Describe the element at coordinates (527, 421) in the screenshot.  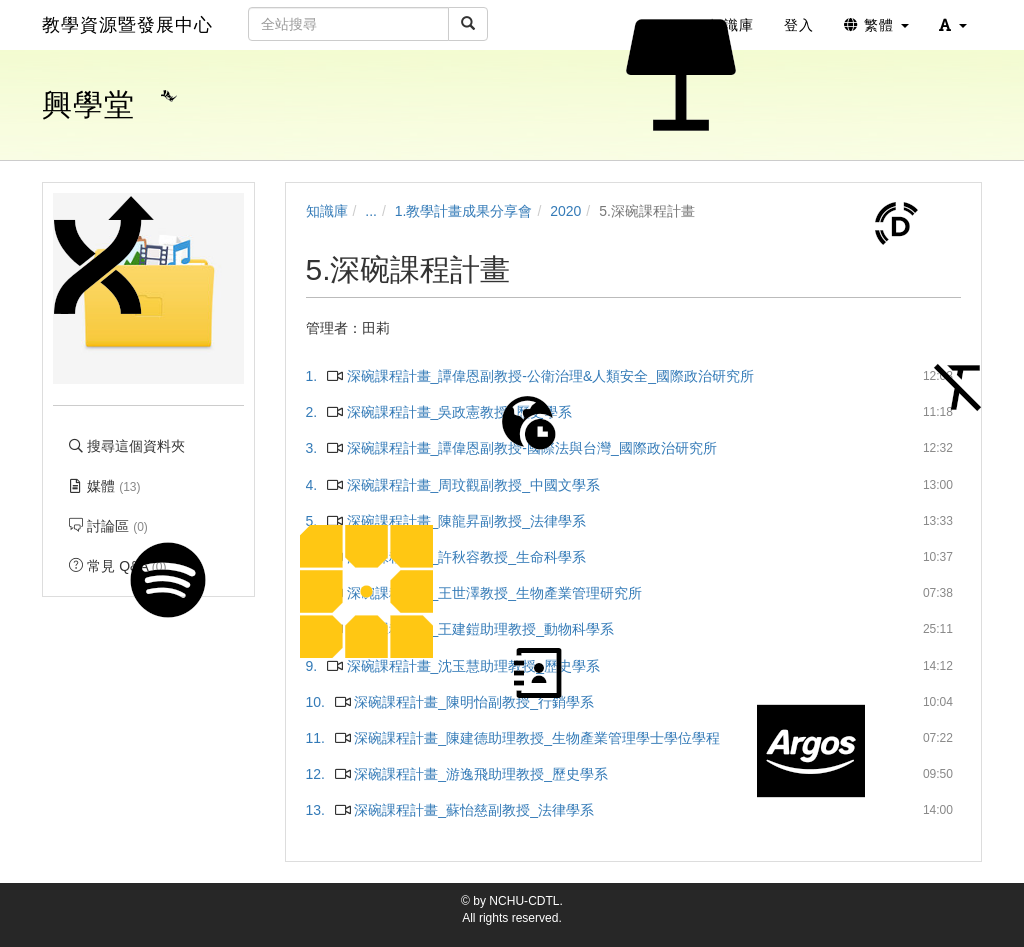
I see `view or set time zone settings` at that location.